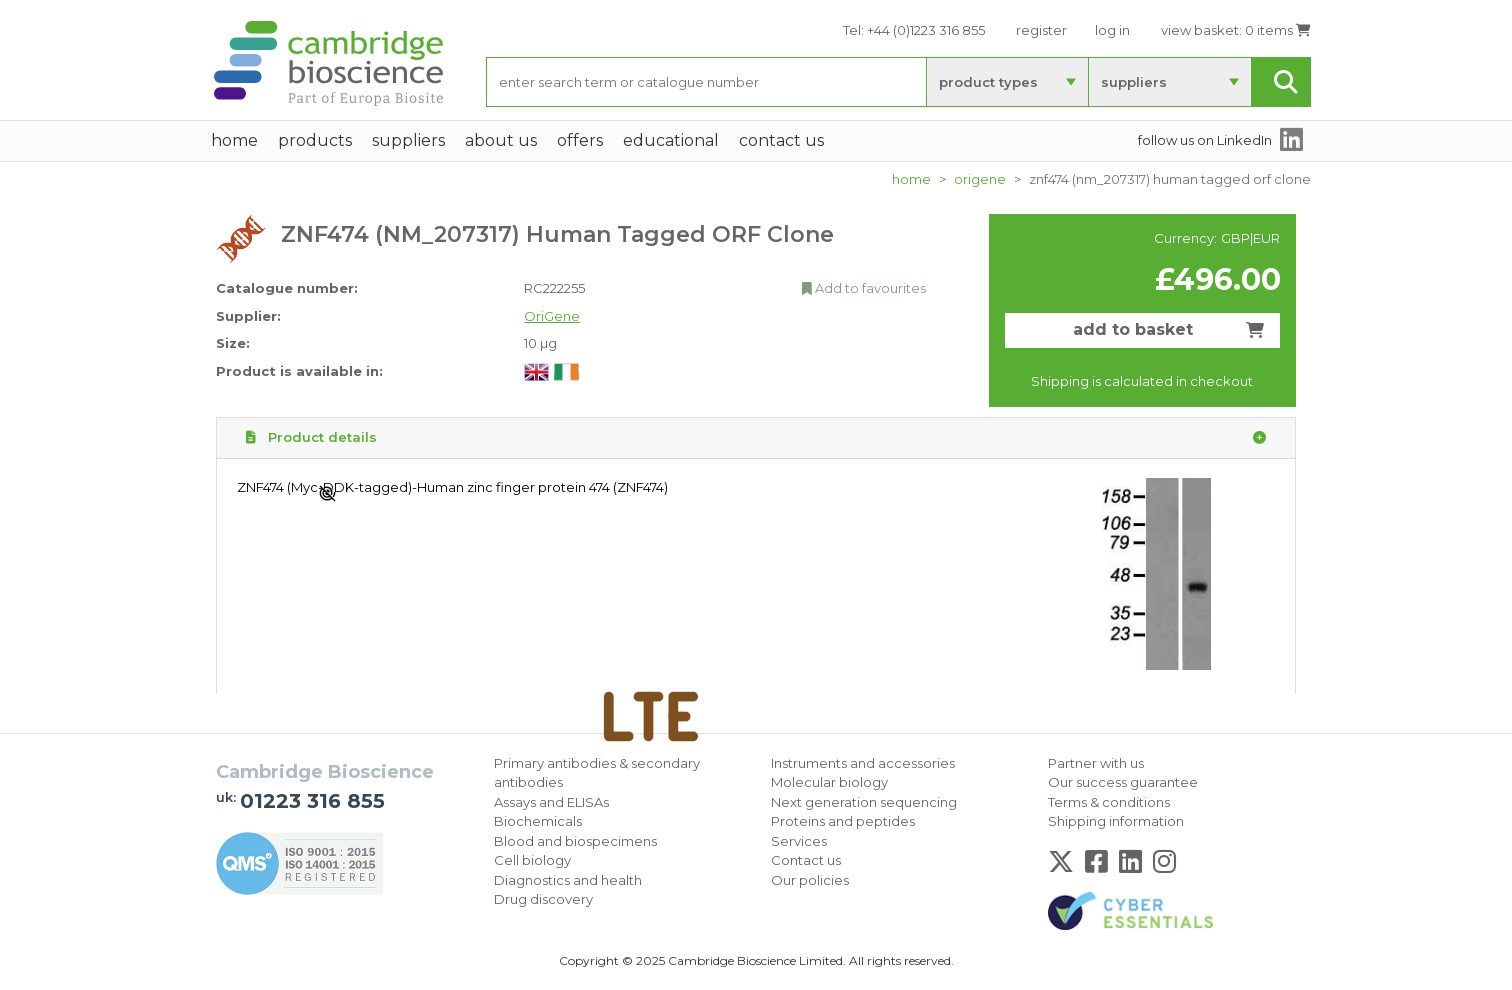 The width and height of the screenshot is (1512, 990). I want to click on disable spiral or swirl effect, so click(327, 493).